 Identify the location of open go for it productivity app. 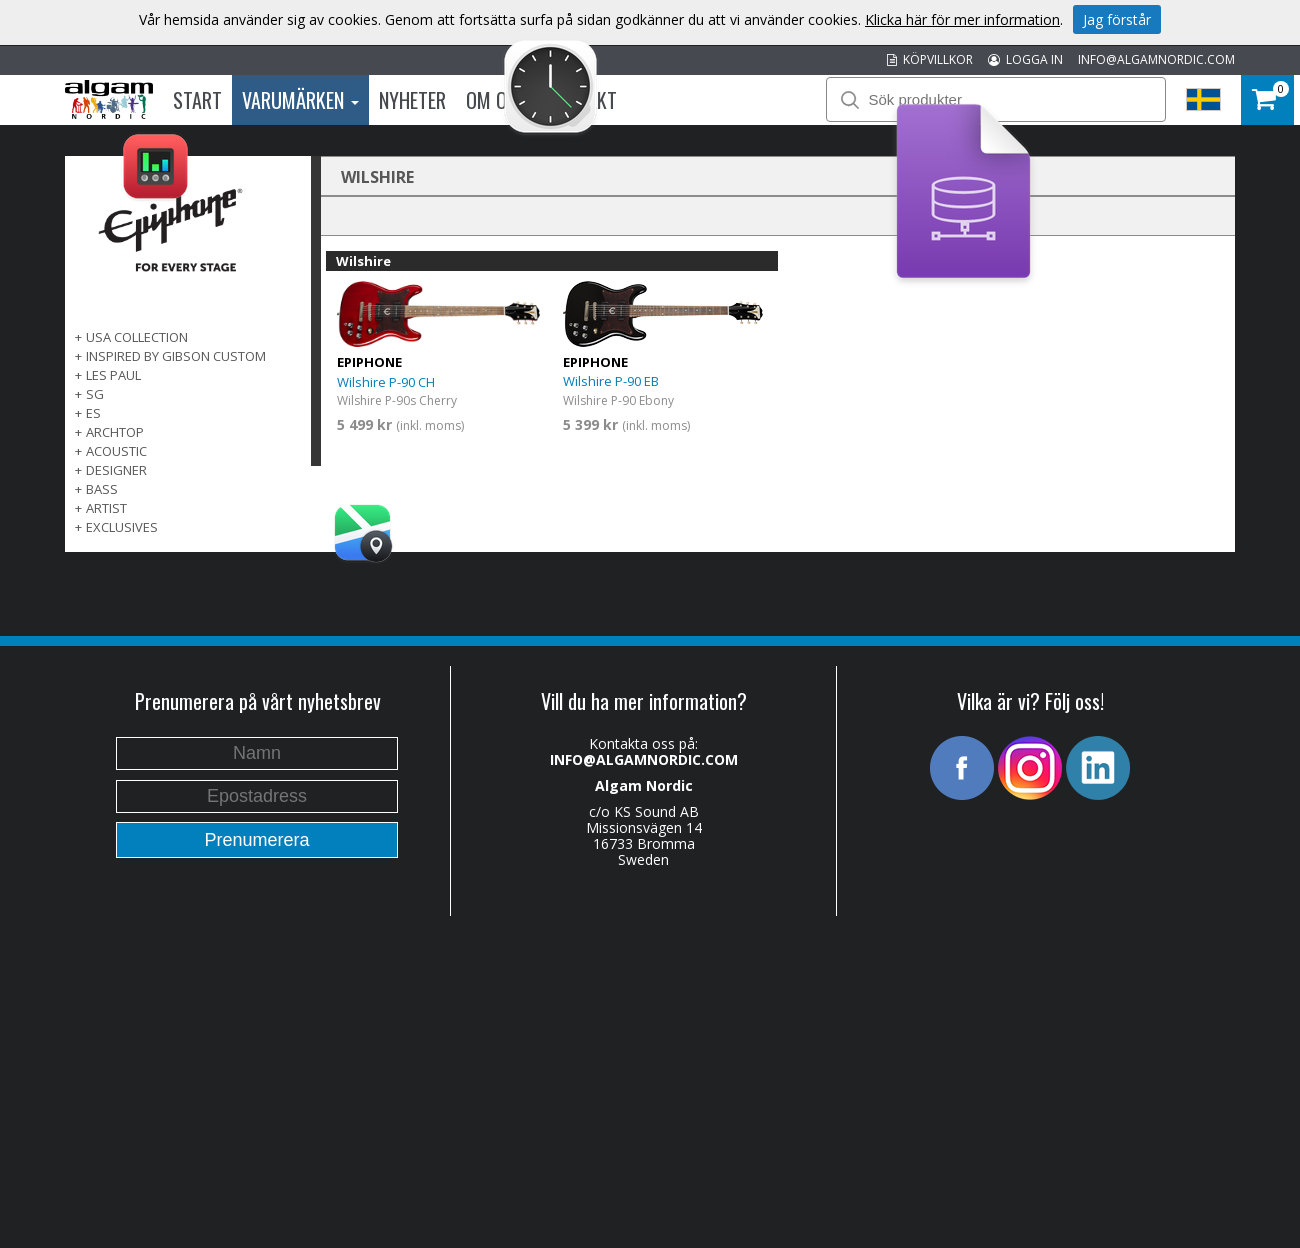
(550, 86).